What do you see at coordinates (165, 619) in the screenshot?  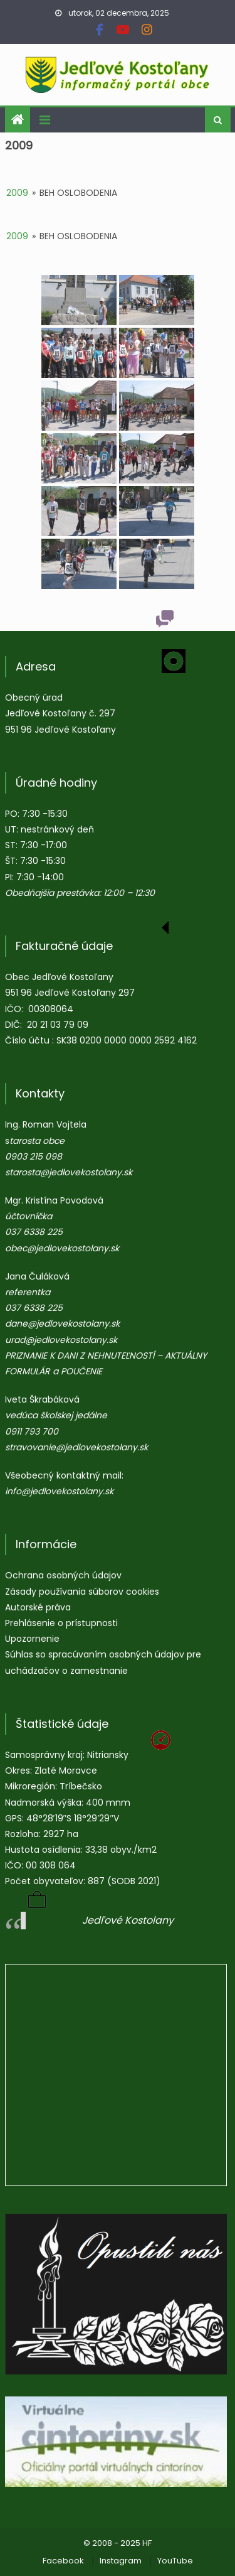 I see `open conversations or messages` at bounding box center [165, 619].